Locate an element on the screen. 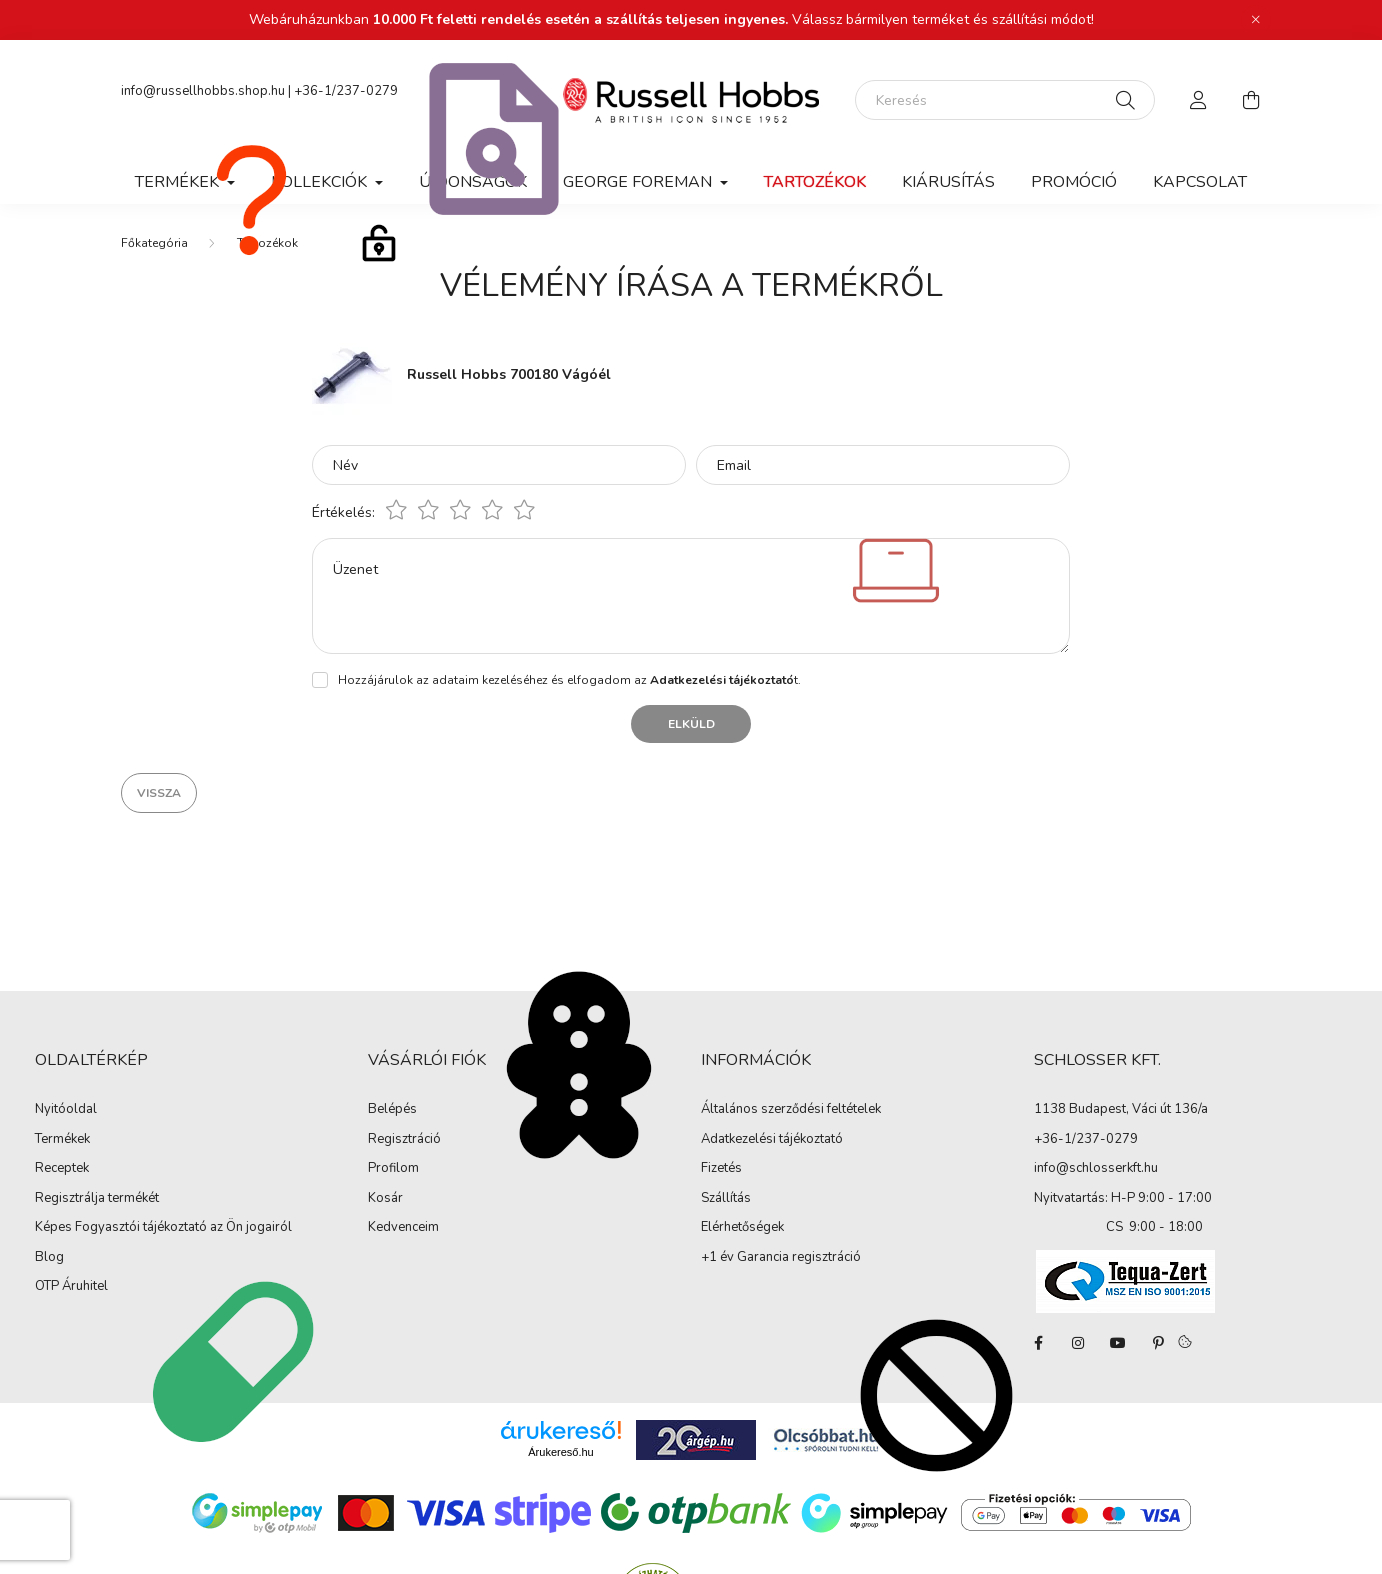 This screenshot has height=1574, width=1382. access help or support resources is located at coordinates (251, 202).